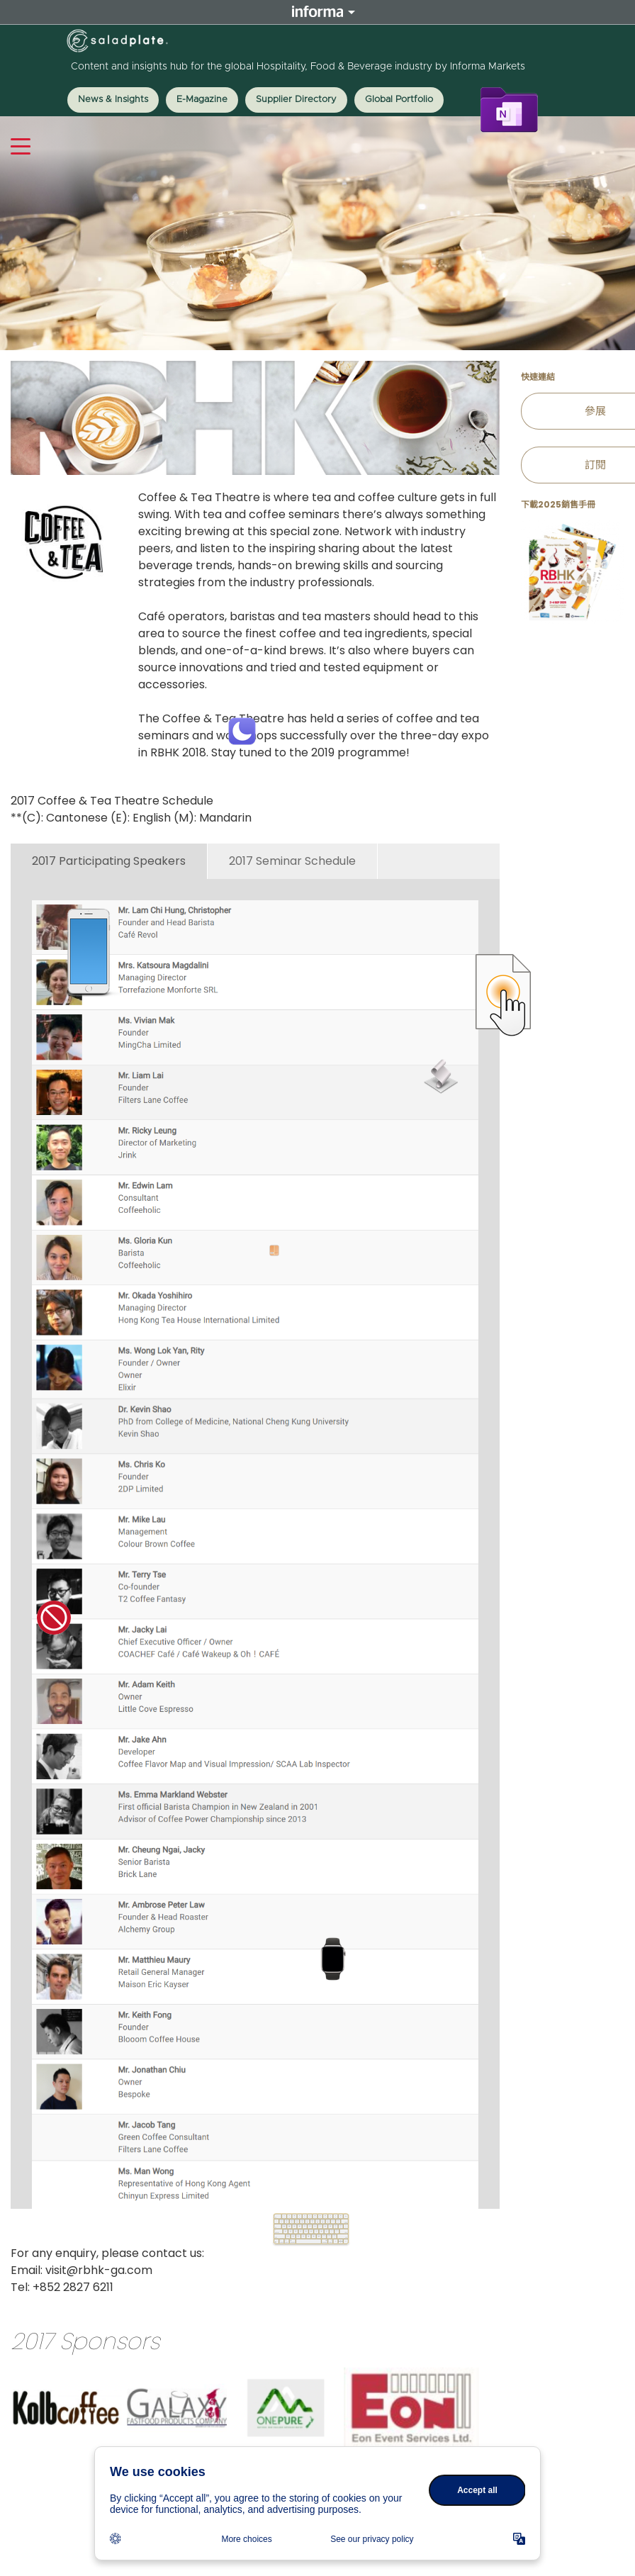  Describe the element at coordinates (89, 953) in the screenshot. I see `indicates a connected iPhone device` at that location.